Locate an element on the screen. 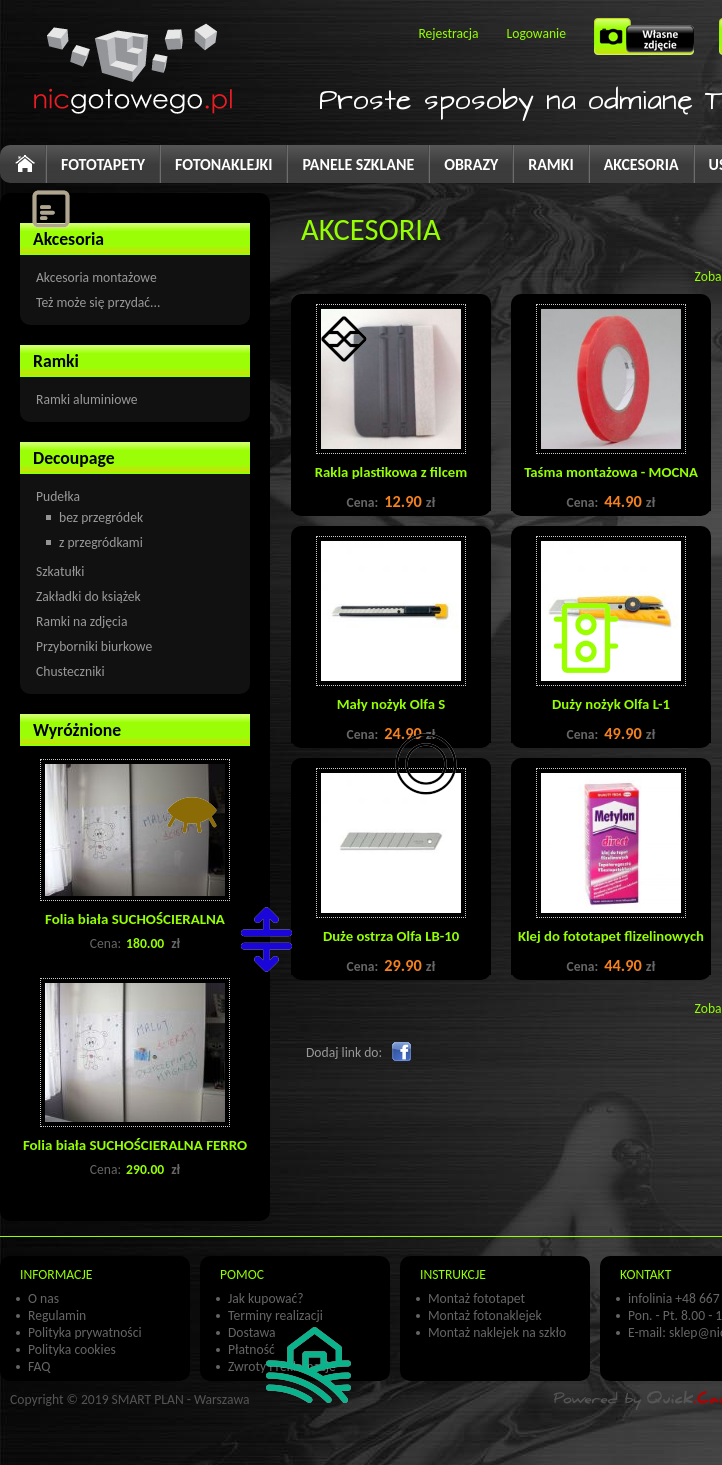 The width and height of the screenshot is (722, 1465). start recording audio or video is located at coordinates (426, 764).